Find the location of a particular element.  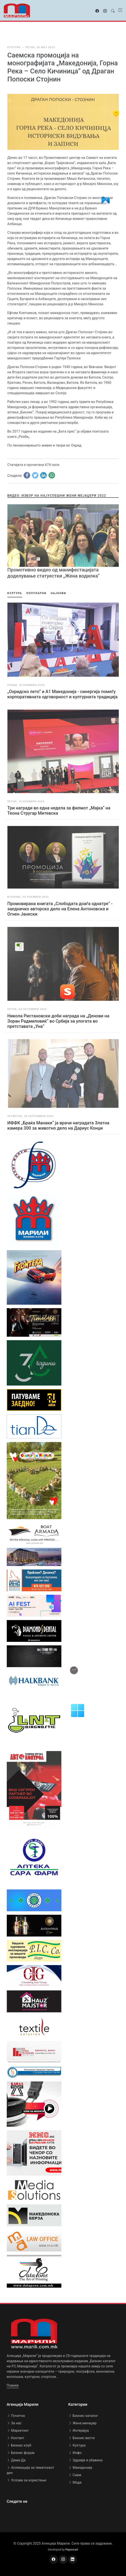

indicates a security warning or alert is located at coordinates (116, 114).